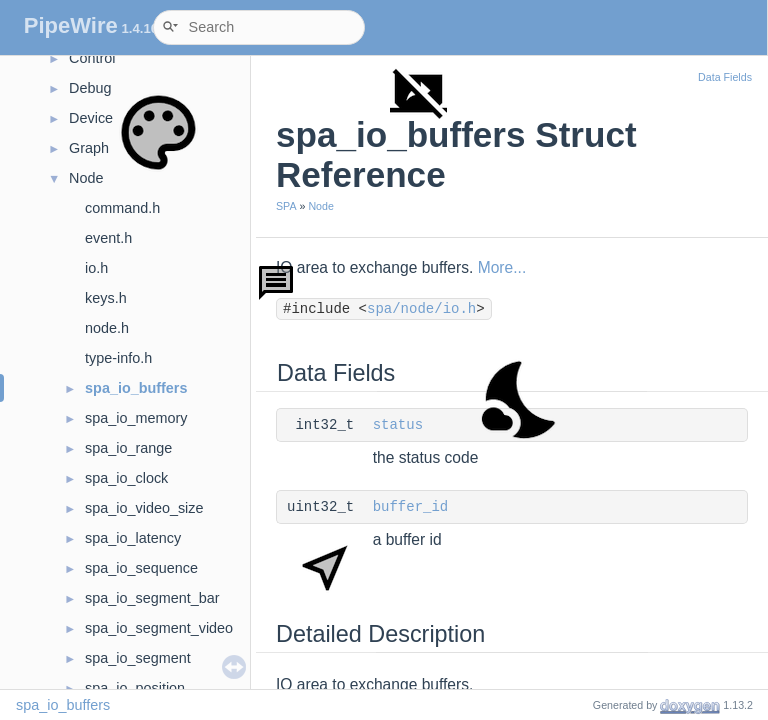 The image size is (768, 720). I want to click on stop sharing your screen, so click(418, 93).